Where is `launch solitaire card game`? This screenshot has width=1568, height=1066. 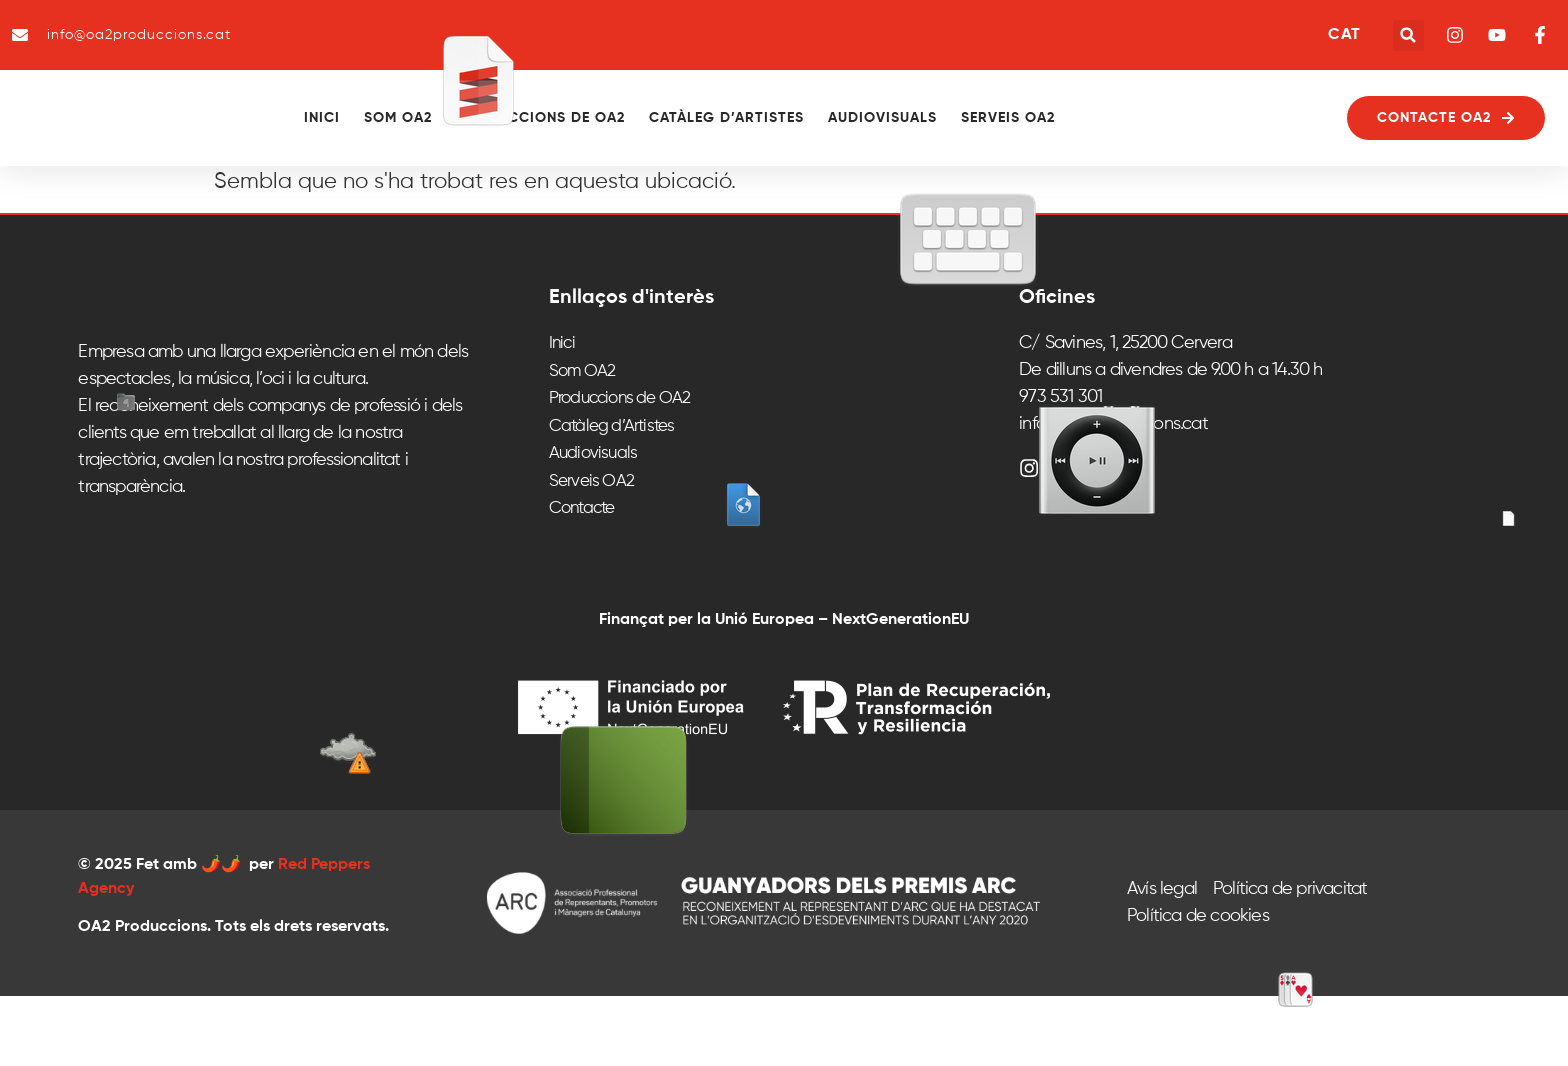
launch solitaire card game is located at coordinates (1295, 989).